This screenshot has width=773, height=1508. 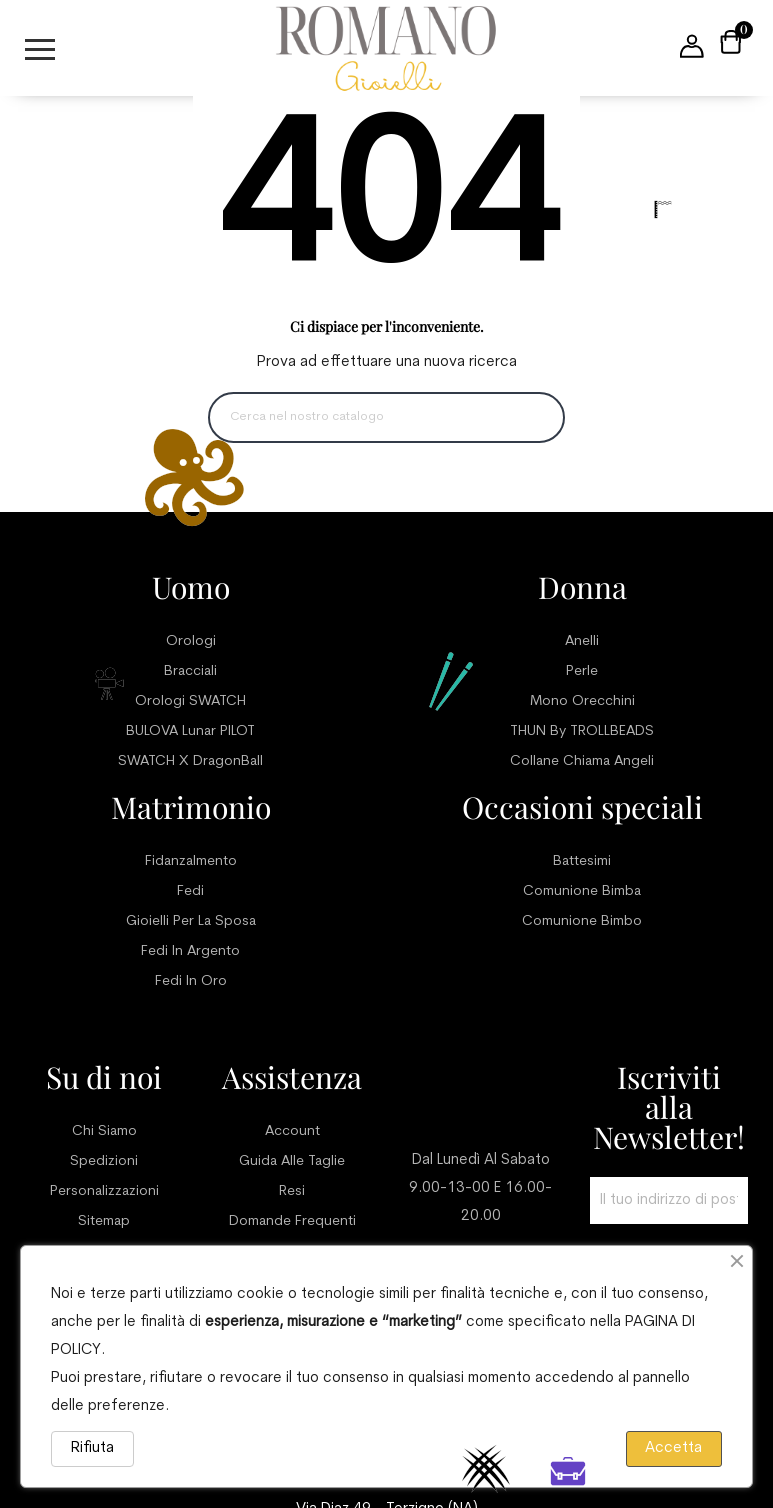 What do you see at coordinates (662, 209) in the screenshot?
I see `indicates high tide water level` at bounding box center [662, 209].